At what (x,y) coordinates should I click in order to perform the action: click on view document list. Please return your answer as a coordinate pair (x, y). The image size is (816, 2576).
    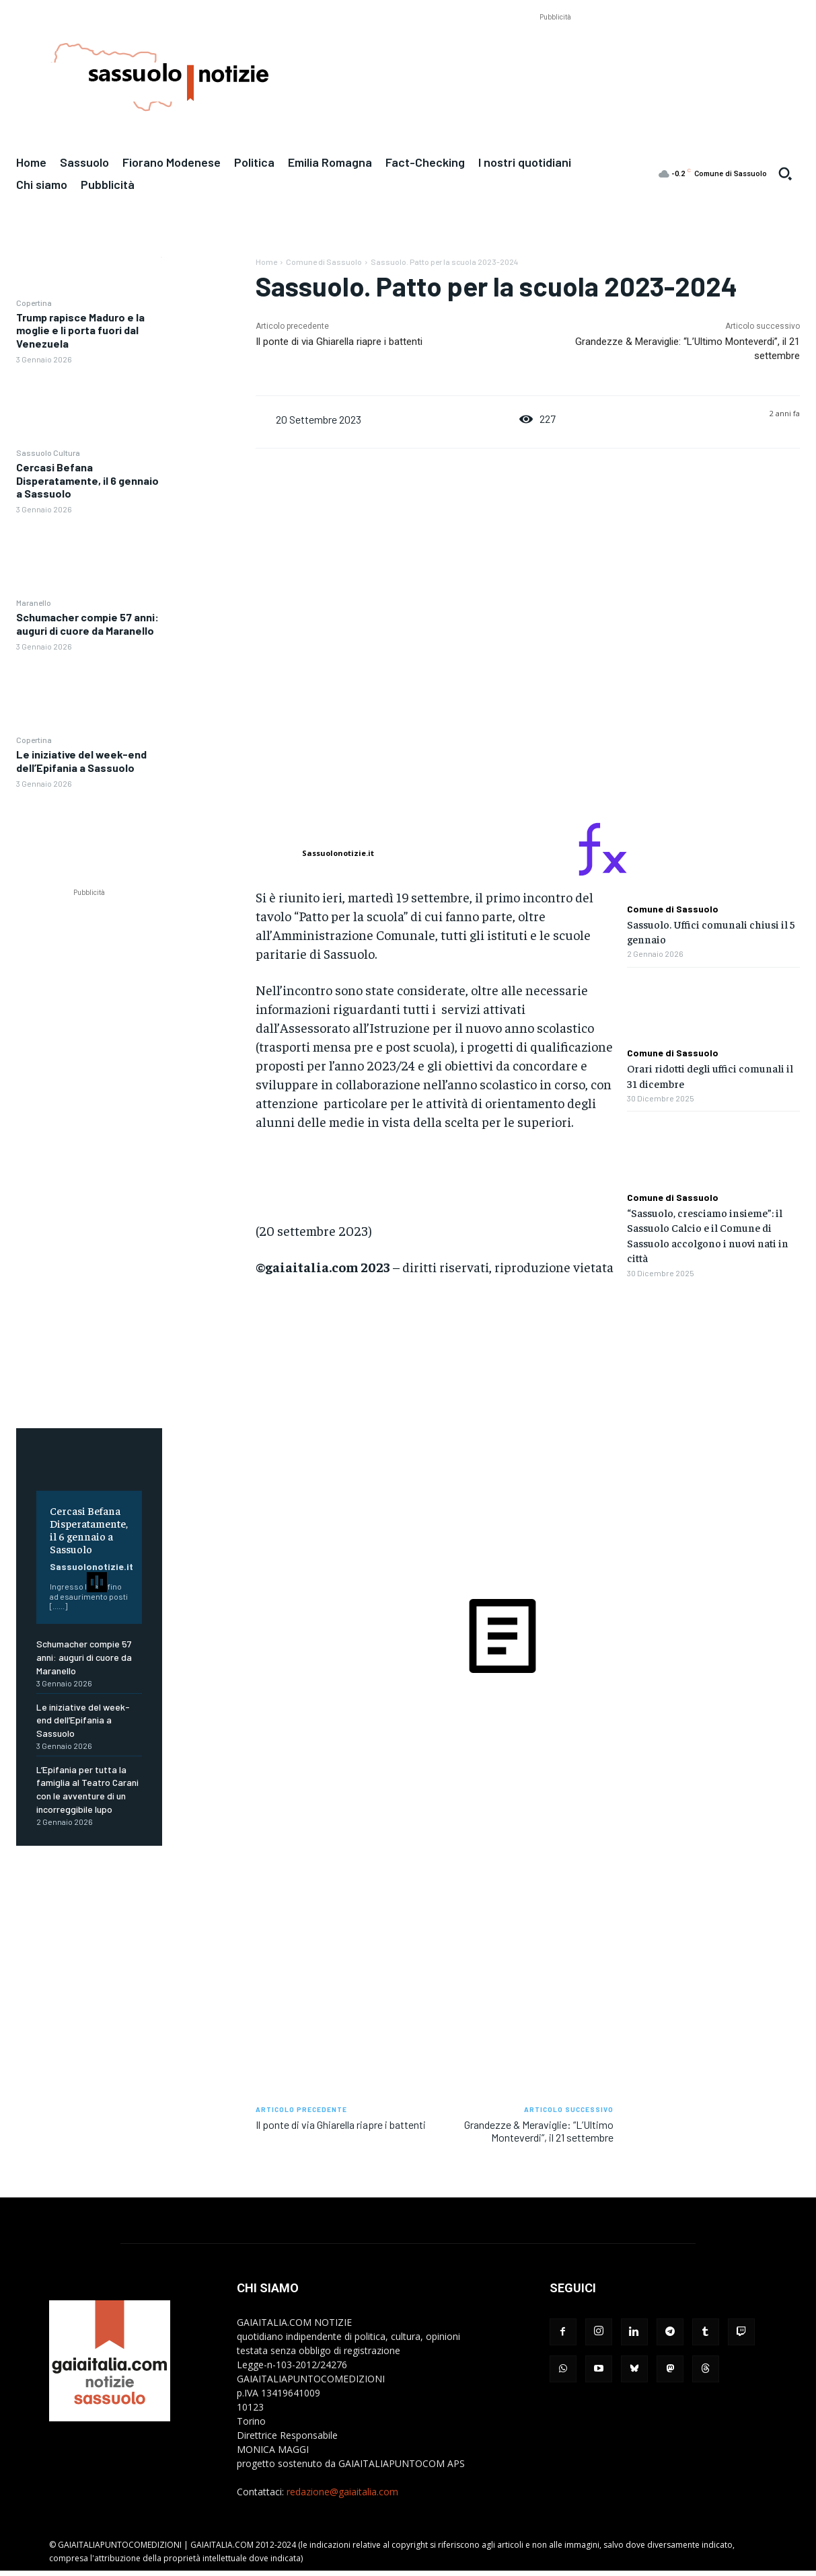
    Looking at the image, I should click on (503, 1636).